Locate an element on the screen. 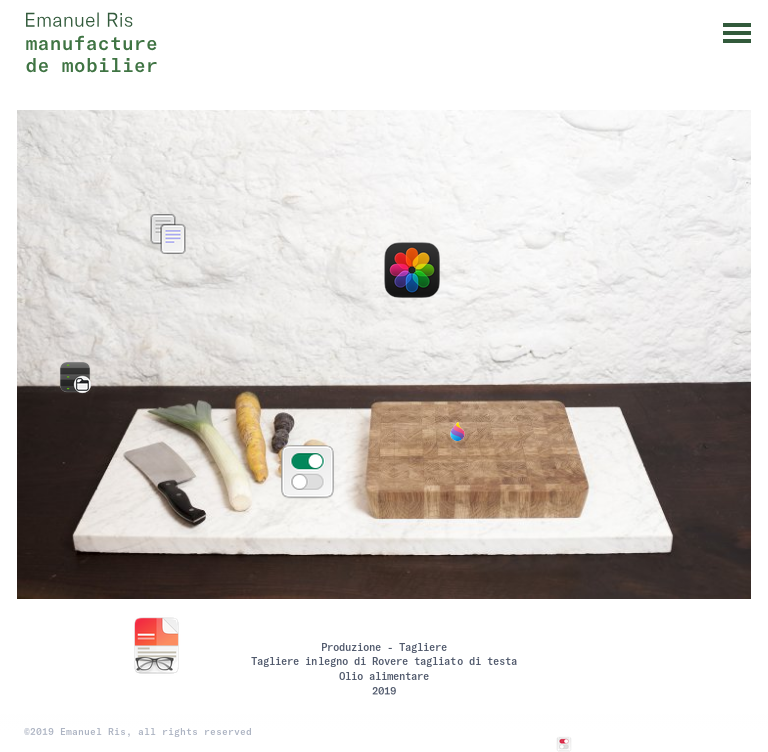  configure ftp server settings is located at coordinates (75, 377).